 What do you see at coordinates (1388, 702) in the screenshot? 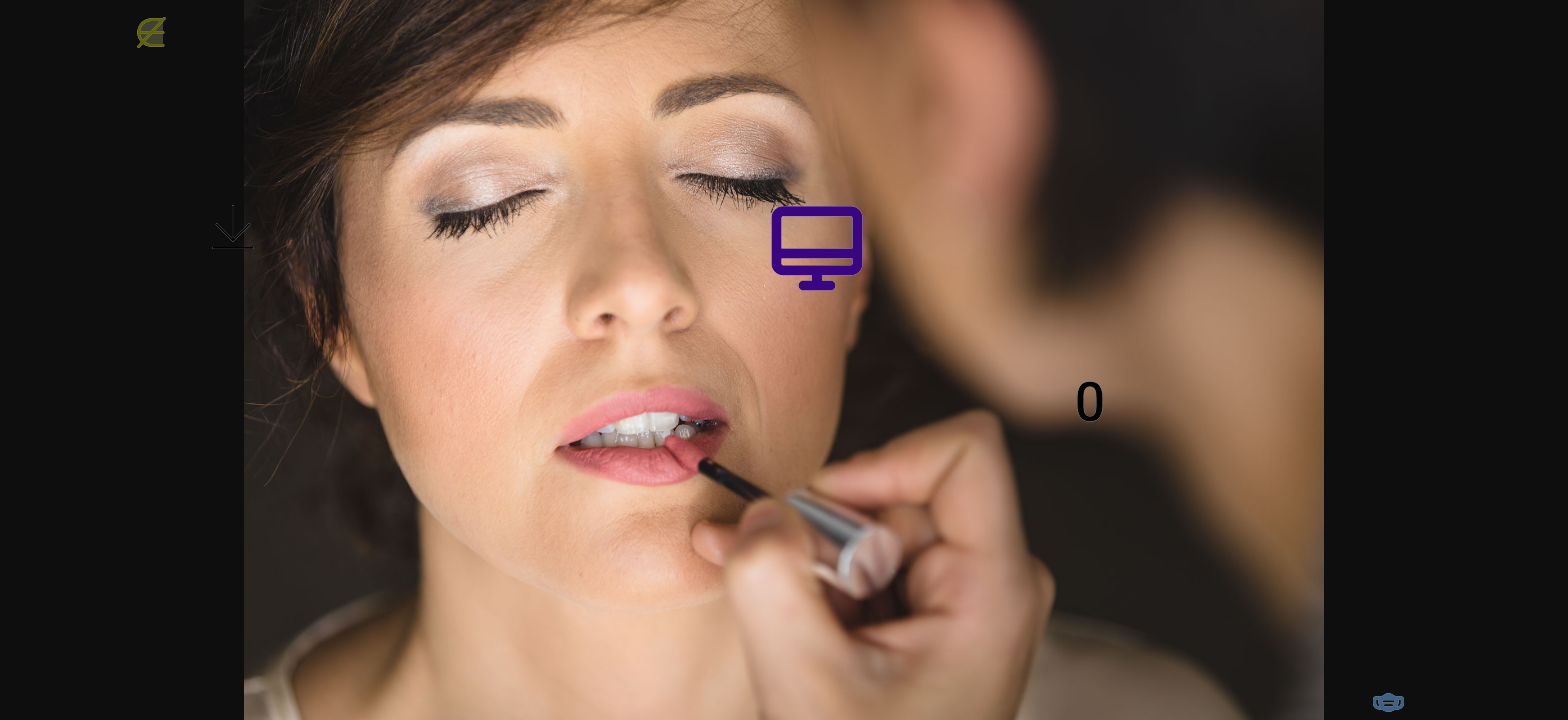
I see `indicates face mask required` at bounding box center [1388, 702].